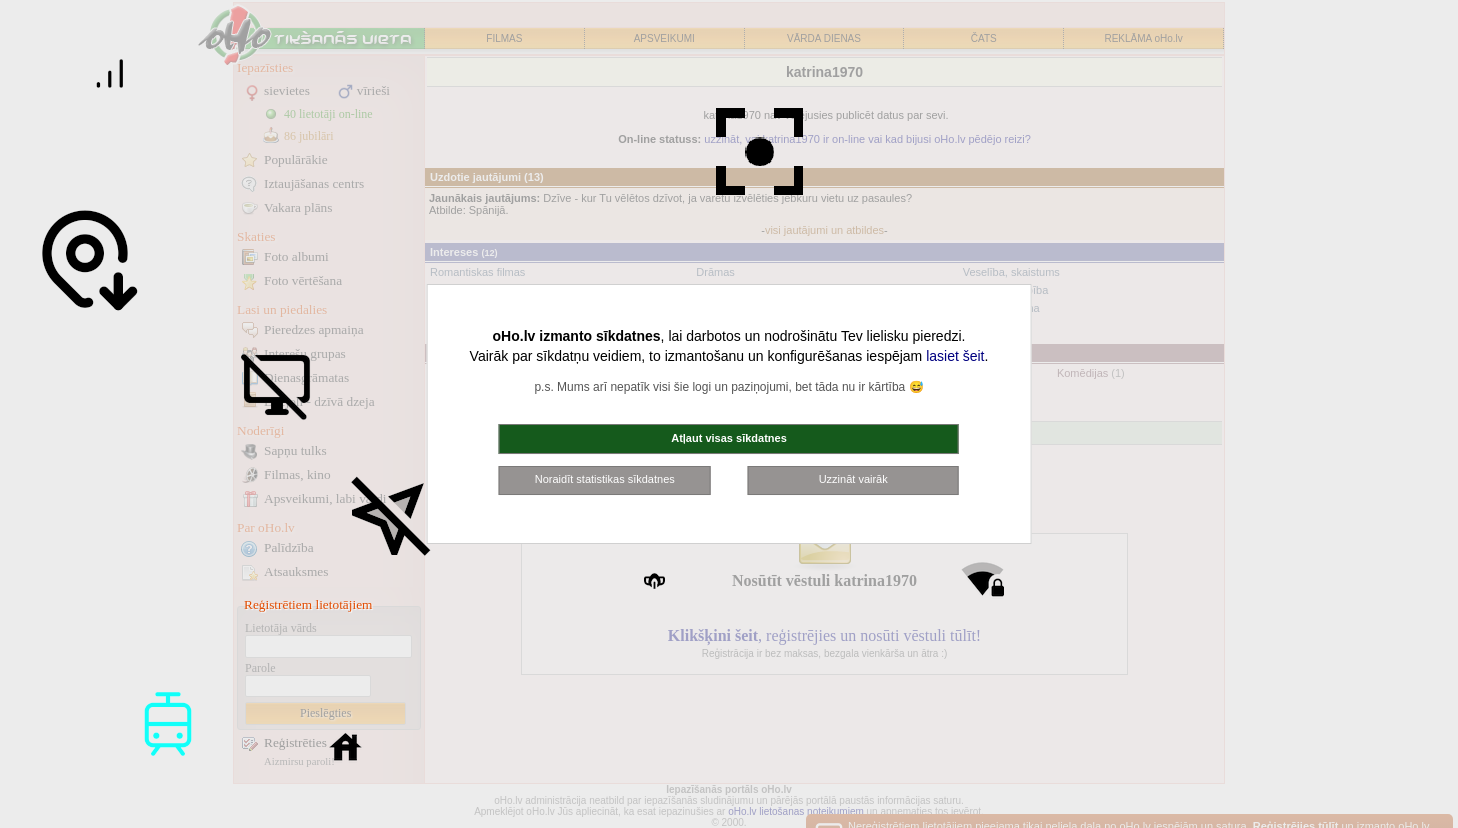  What do you see at coordinates (345, 747) in the screenshot?
I see `go to home screen` at bounding box center [345, 747].